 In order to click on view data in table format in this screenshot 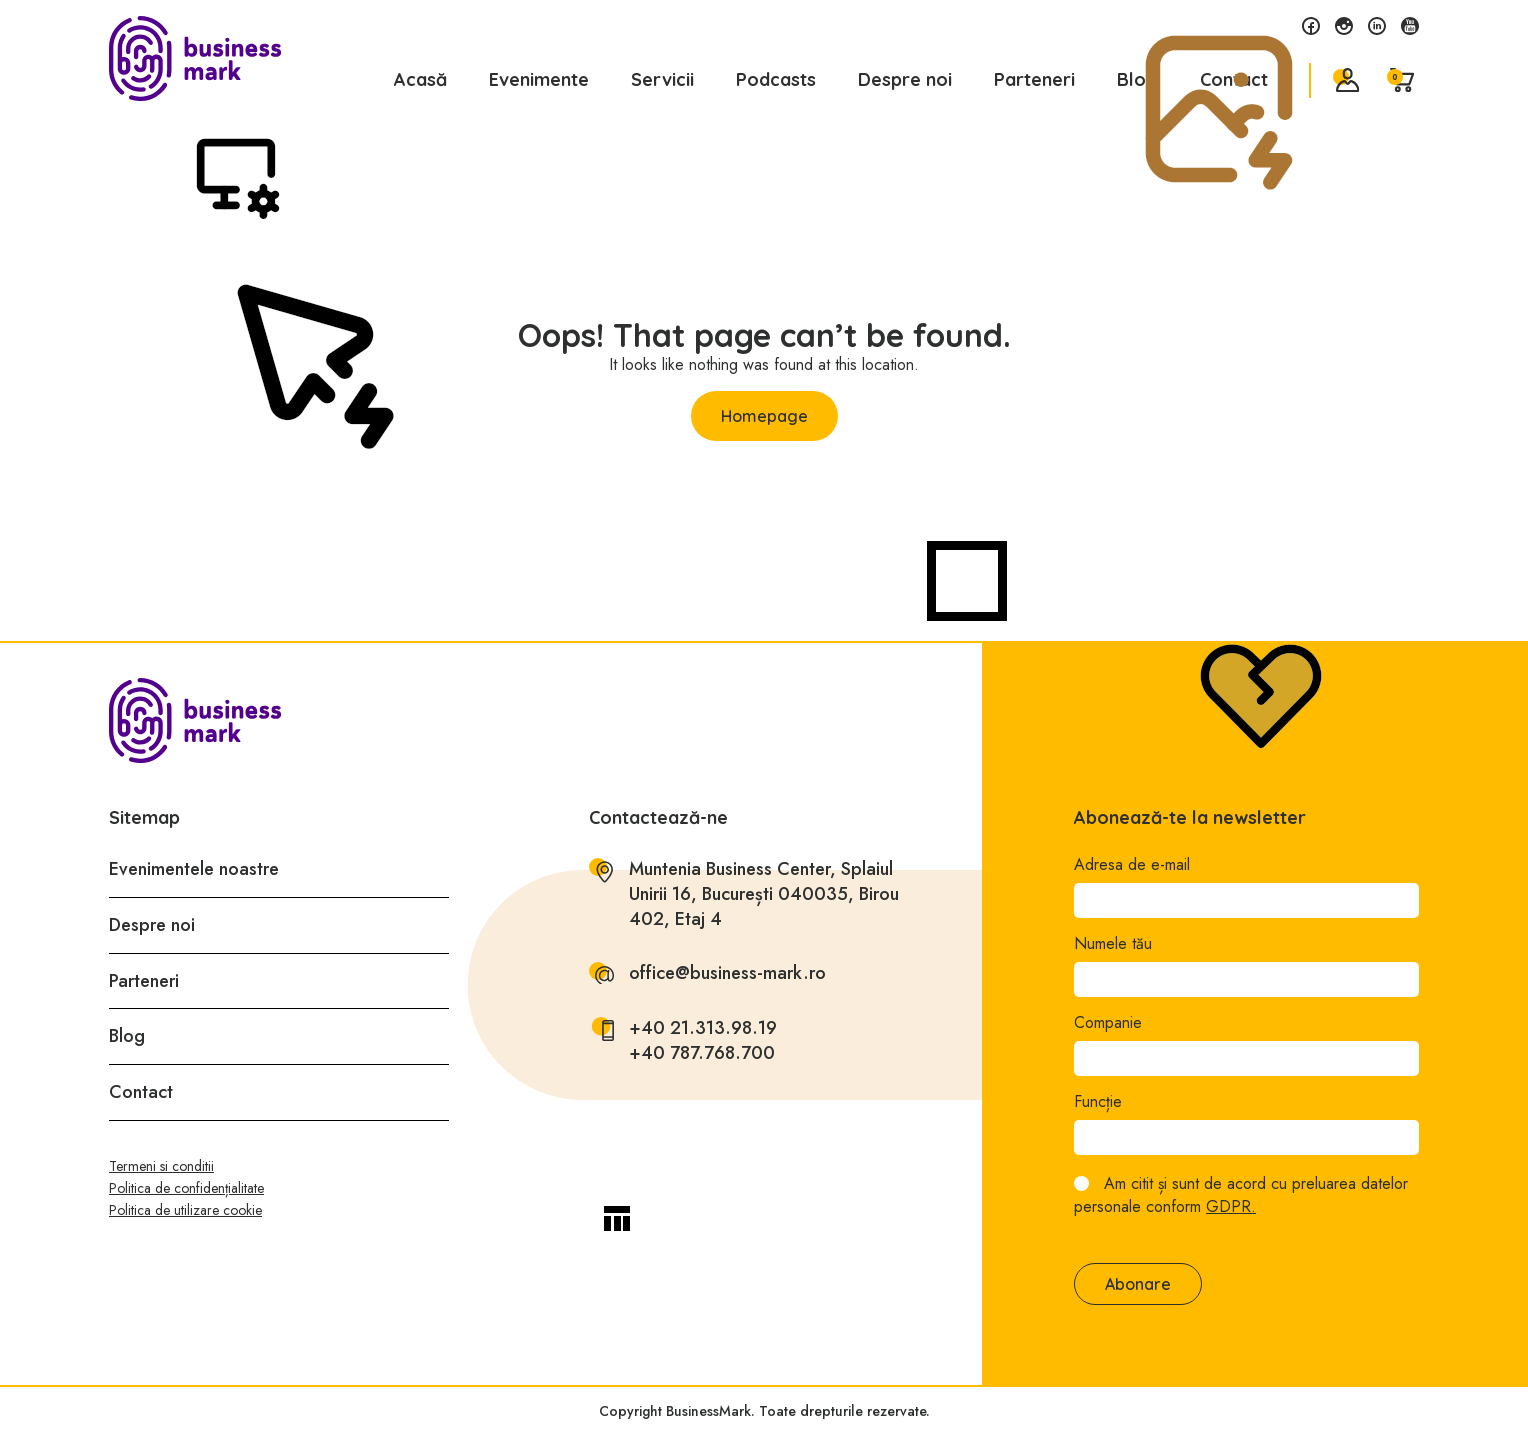, I will do `click(616, 1218)`.